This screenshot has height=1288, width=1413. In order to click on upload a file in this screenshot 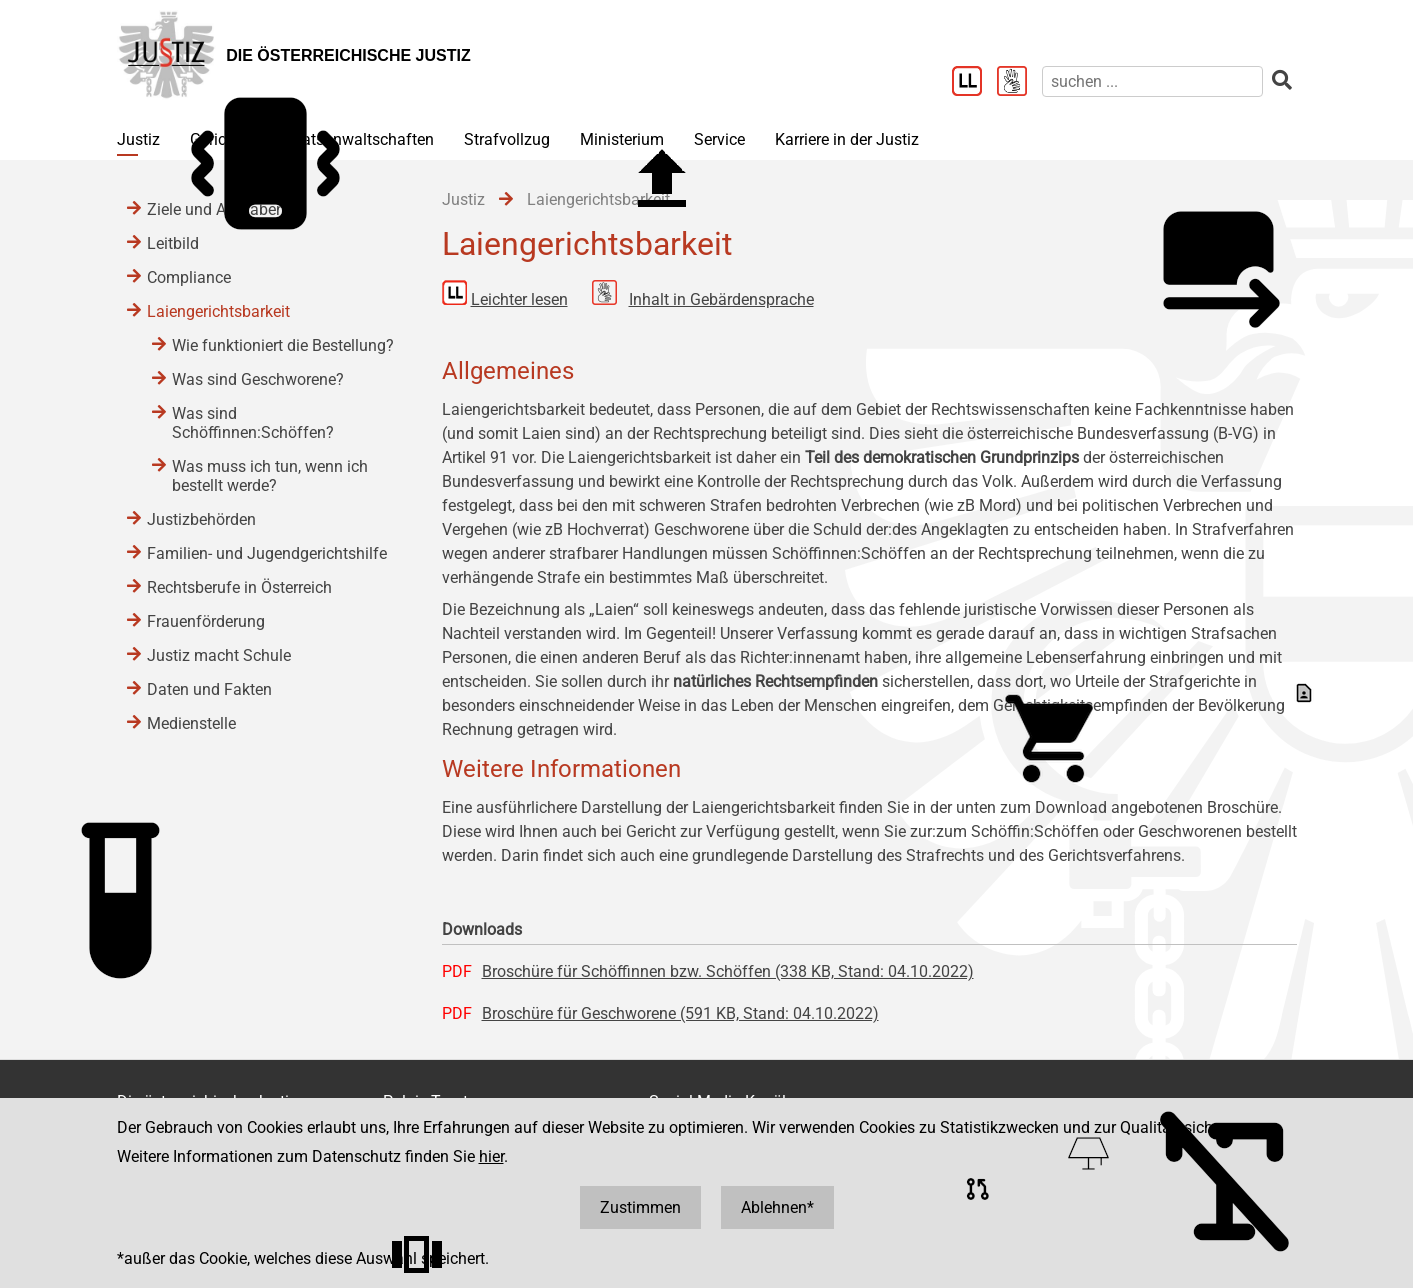, I will do `click(662, 180)`.